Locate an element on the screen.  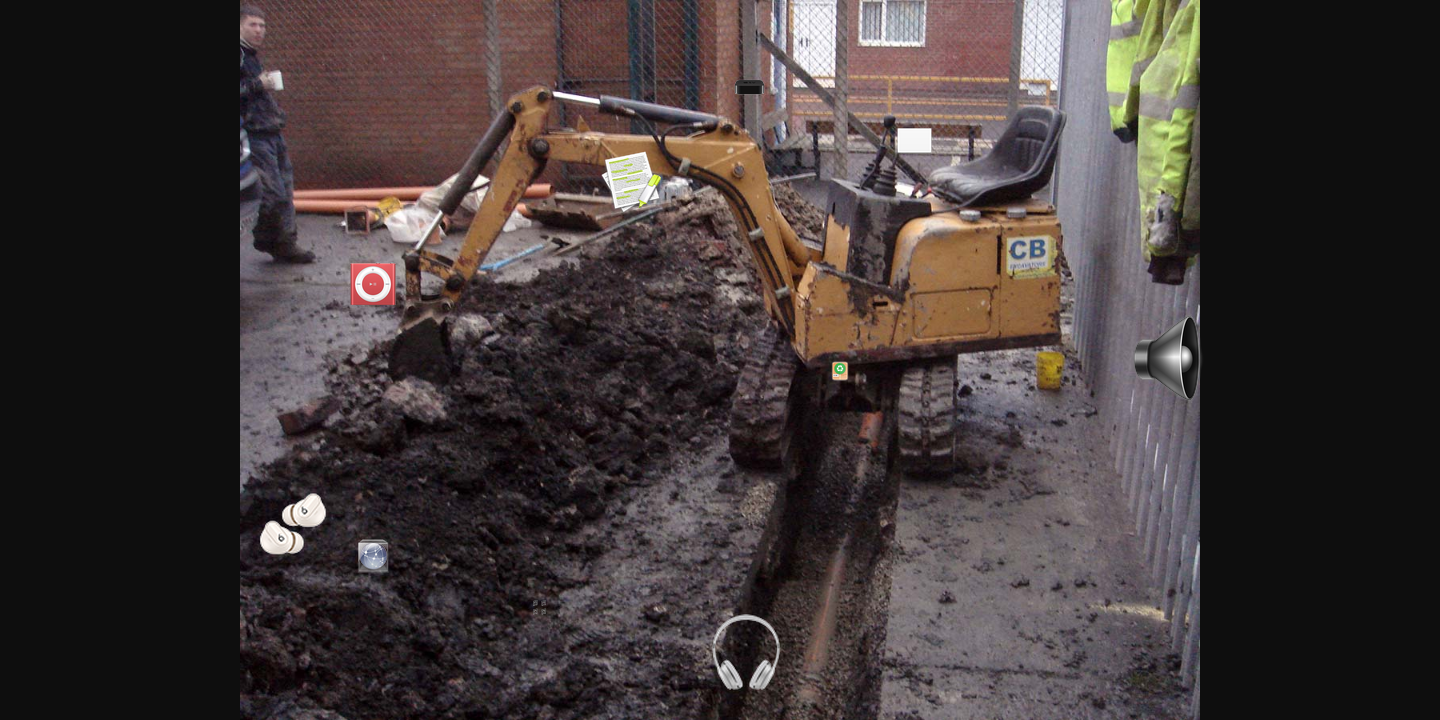
magic trackpad connected via bluetooth is located at coordinates (914, 140).